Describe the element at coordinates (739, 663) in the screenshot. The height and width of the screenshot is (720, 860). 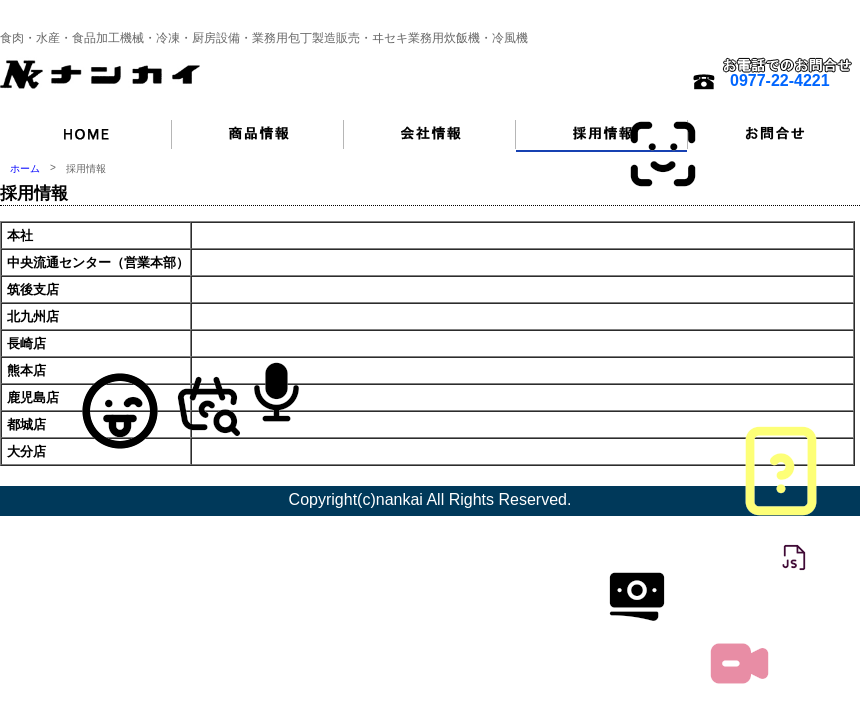
I see `remove video from playlist or queue` at that location.